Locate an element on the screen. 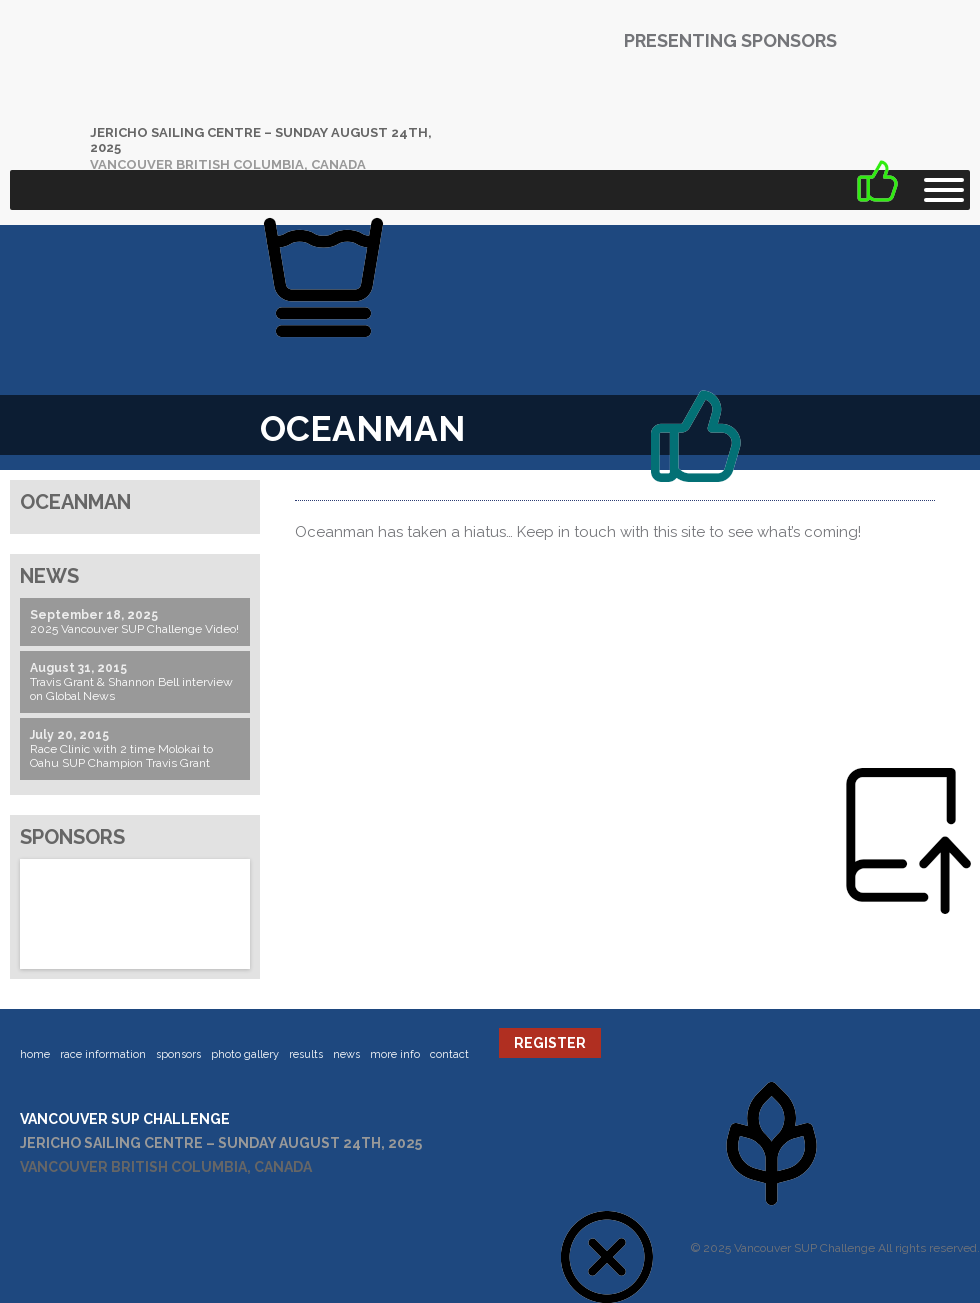  like or upvote content is located at coordinates (697, 435).